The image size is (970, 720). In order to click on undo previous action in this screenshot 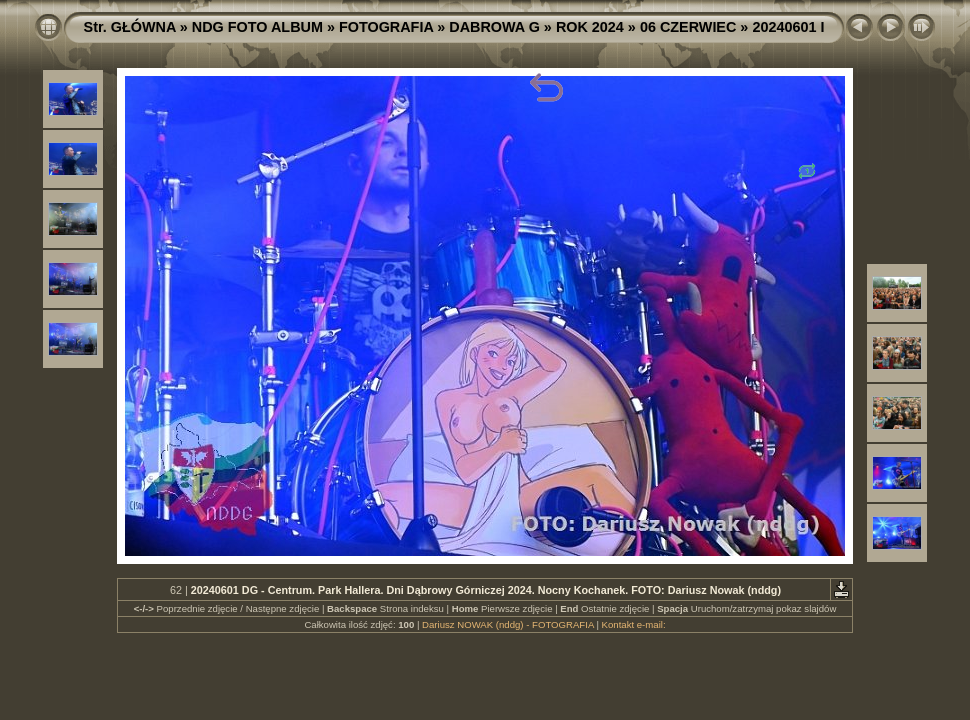, I will do `click(546, 88)`.